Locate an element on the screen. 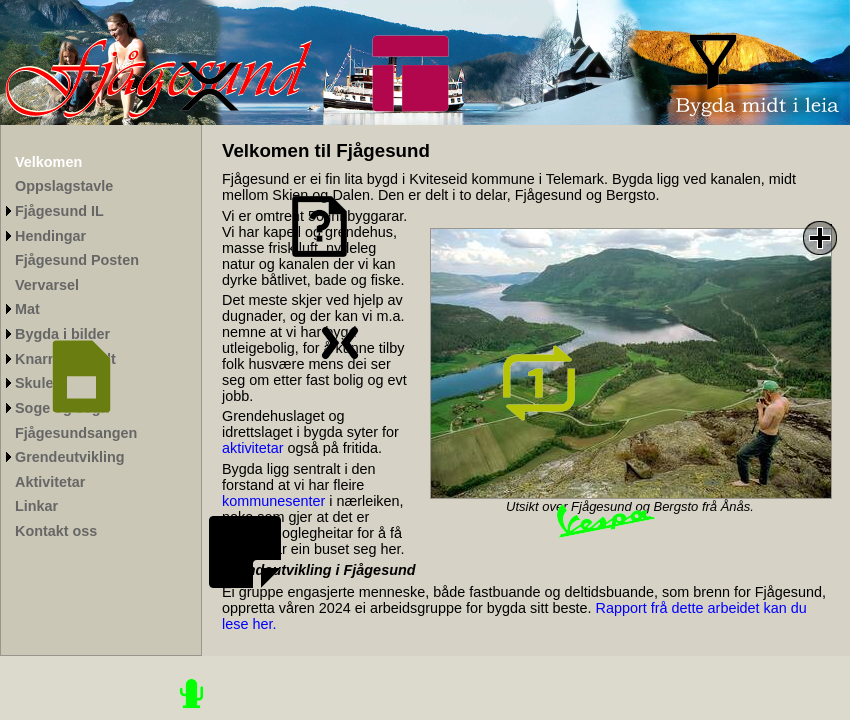  switch to header and sidebar layout view is located at coordinates (410, 73).